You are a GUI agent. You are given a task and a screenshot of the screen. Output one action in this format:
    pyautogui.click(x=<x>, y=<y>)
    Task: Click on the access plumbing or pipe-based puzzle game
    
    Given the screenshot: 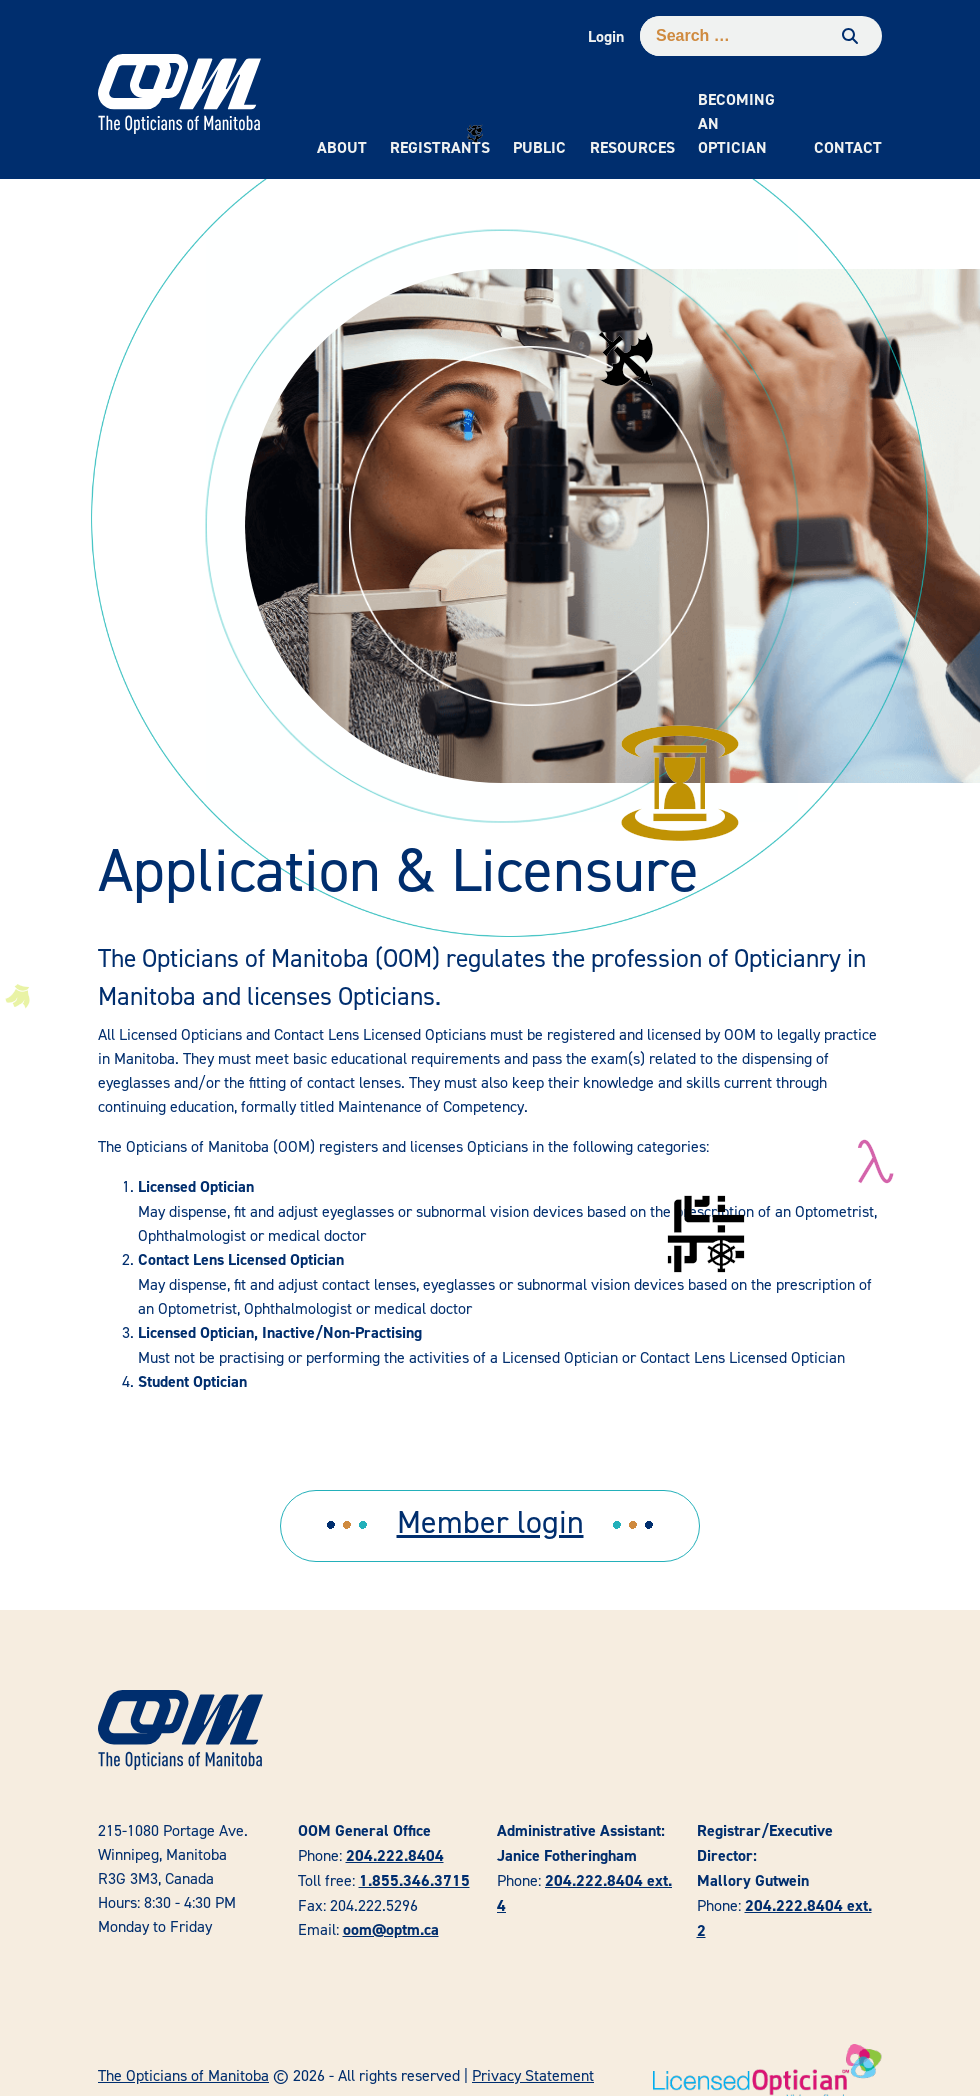 What is the action you would take?
    pyautogui.click(x=706, y=1234)
    